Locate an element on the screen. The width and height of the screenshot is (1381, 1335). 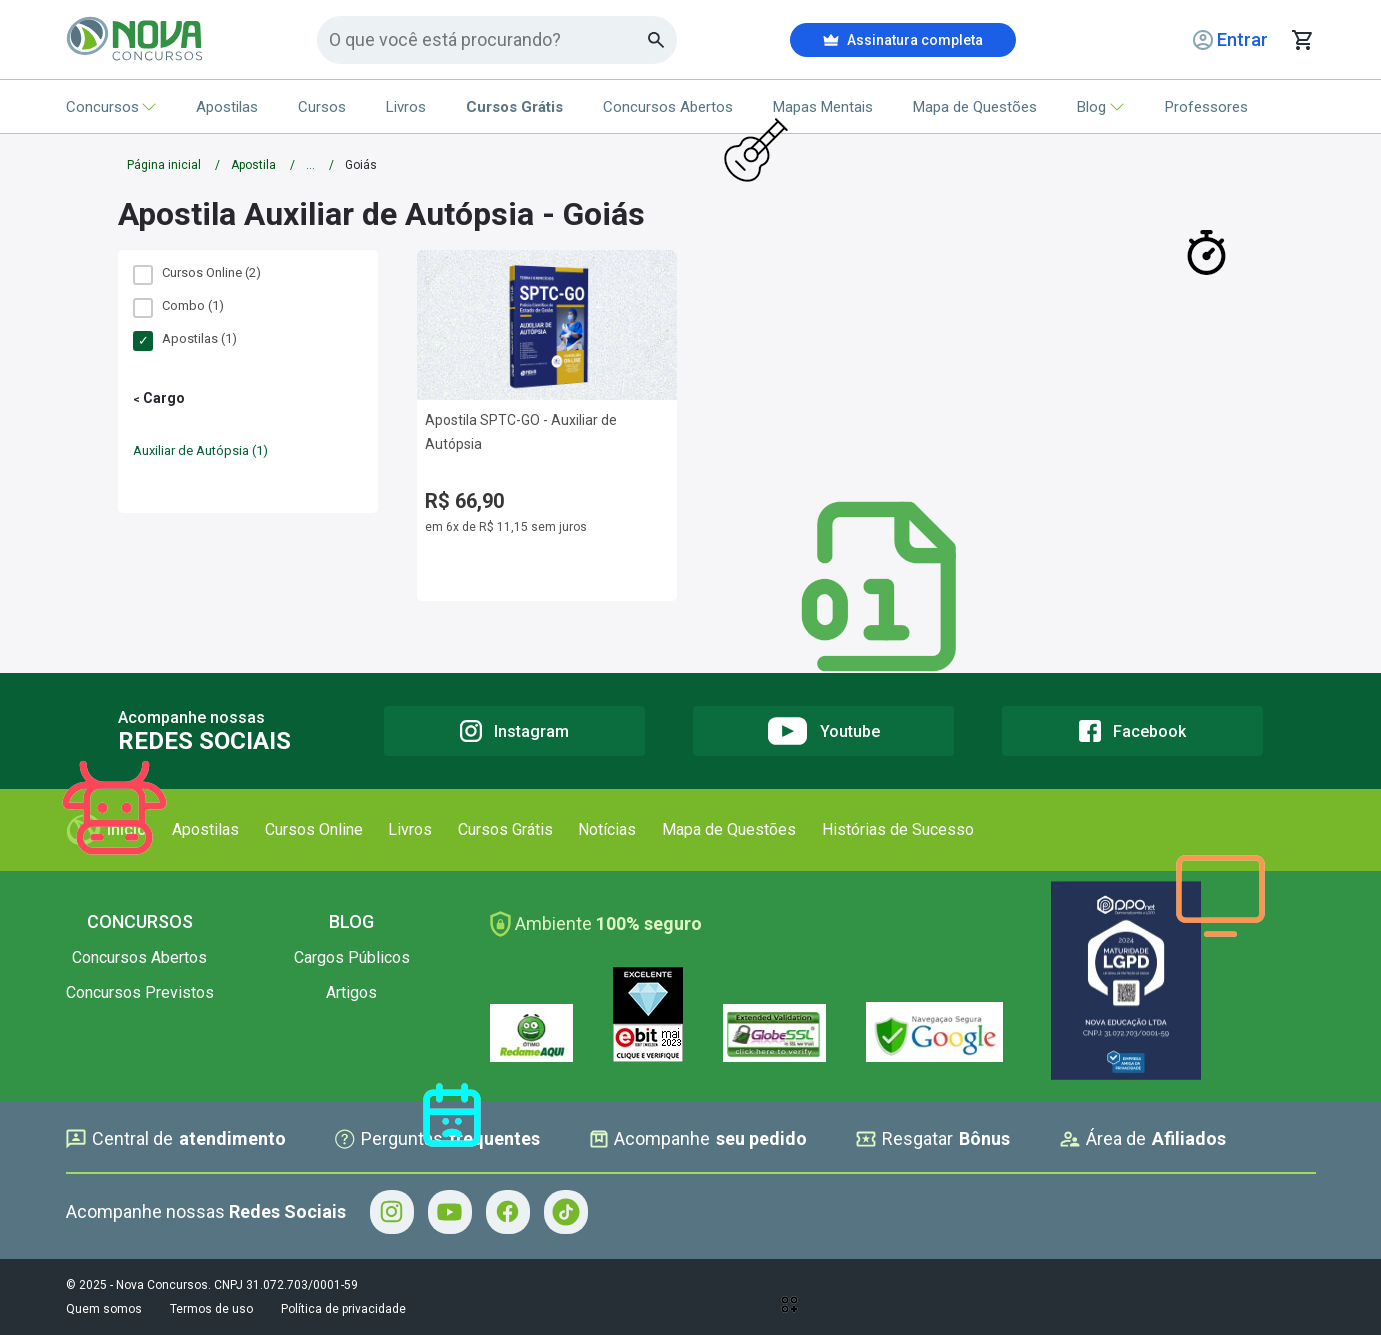
access music or audio content is located at coordinates (755, 150).